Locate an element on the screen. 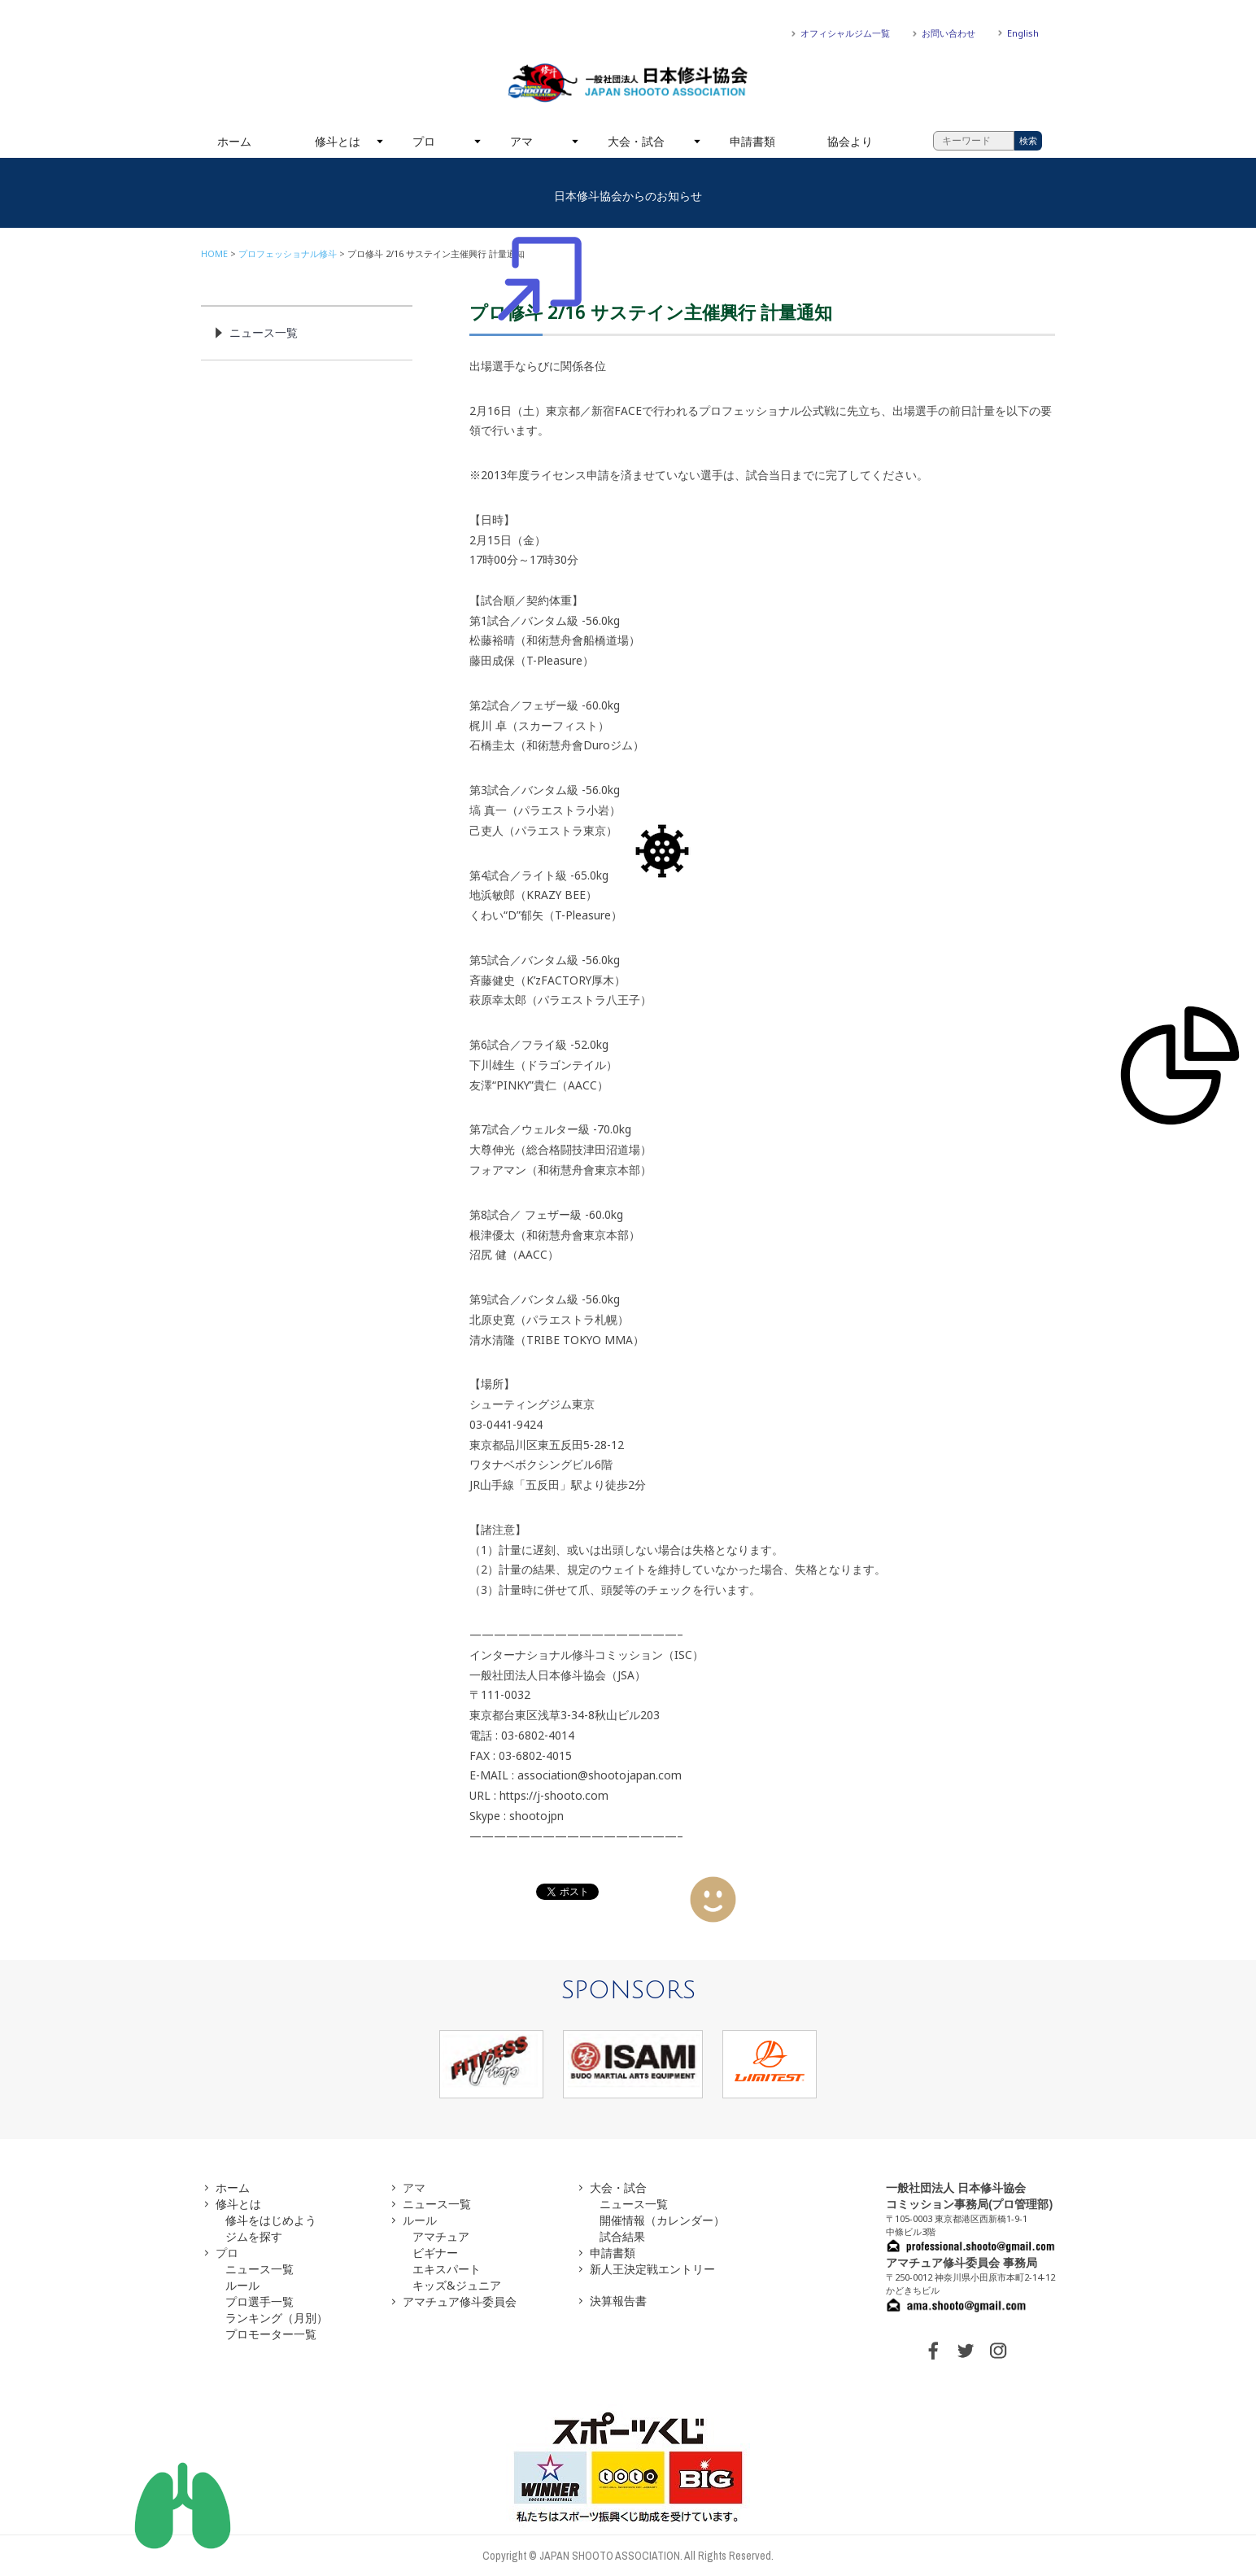 This screenshot has height=2576, width=1256. add an emoji or reaction is located at coordinates (713, 1899).